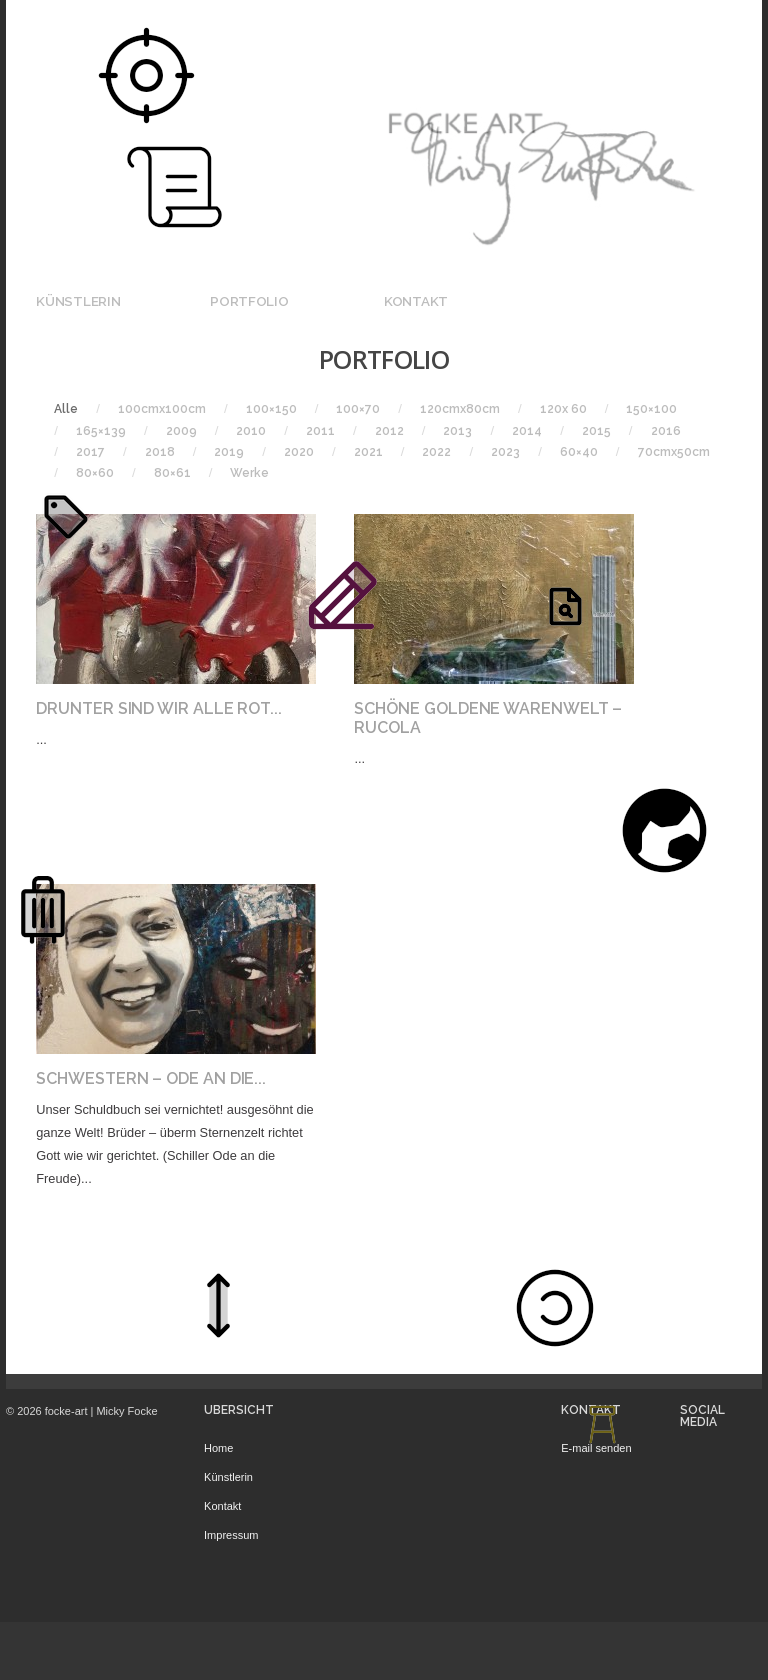 The width and height of the screenshot is (768, 1680). Describe the element at coordinates (66, 517) in the screenshot. I see `view or apply tags to an item` at that location.